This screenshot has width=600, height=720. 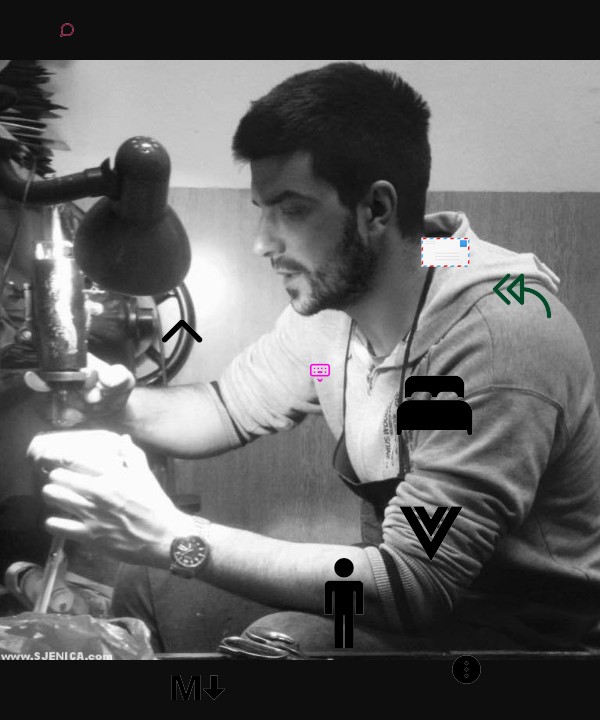 I want to click on open messaging or chat, so click(x=67, y=30).